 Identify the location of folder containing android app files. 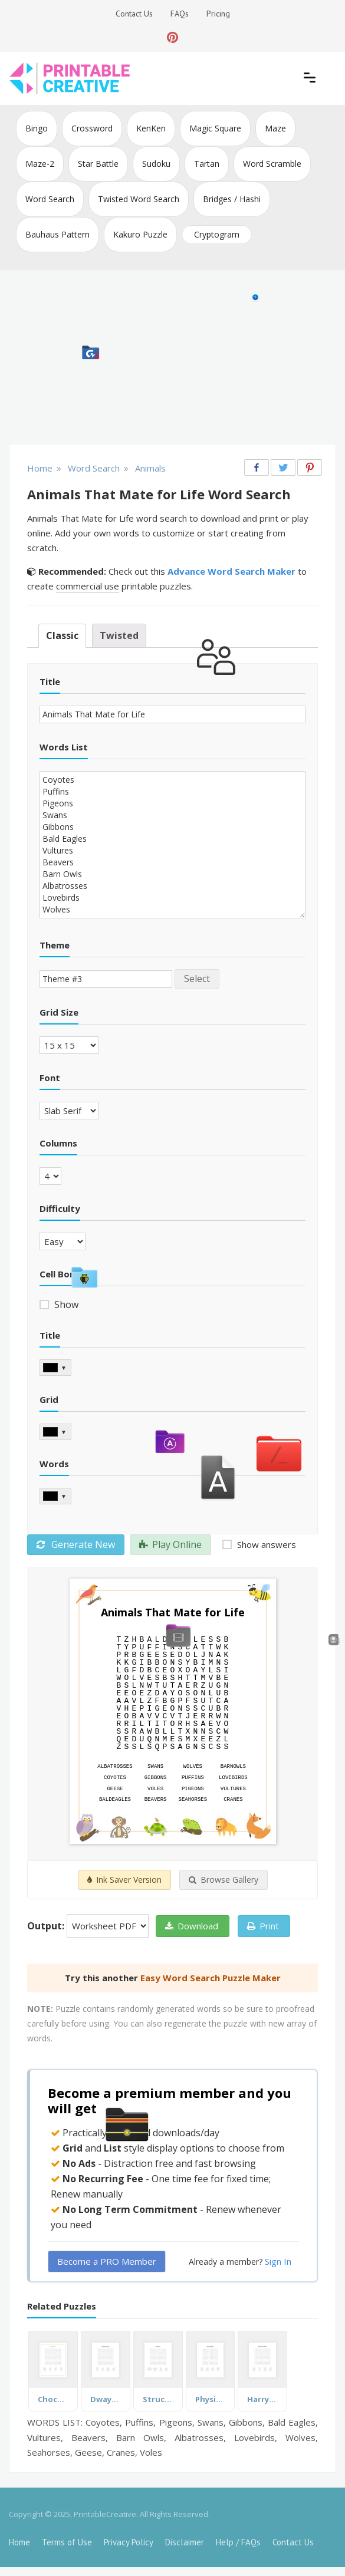
(84, 1278).